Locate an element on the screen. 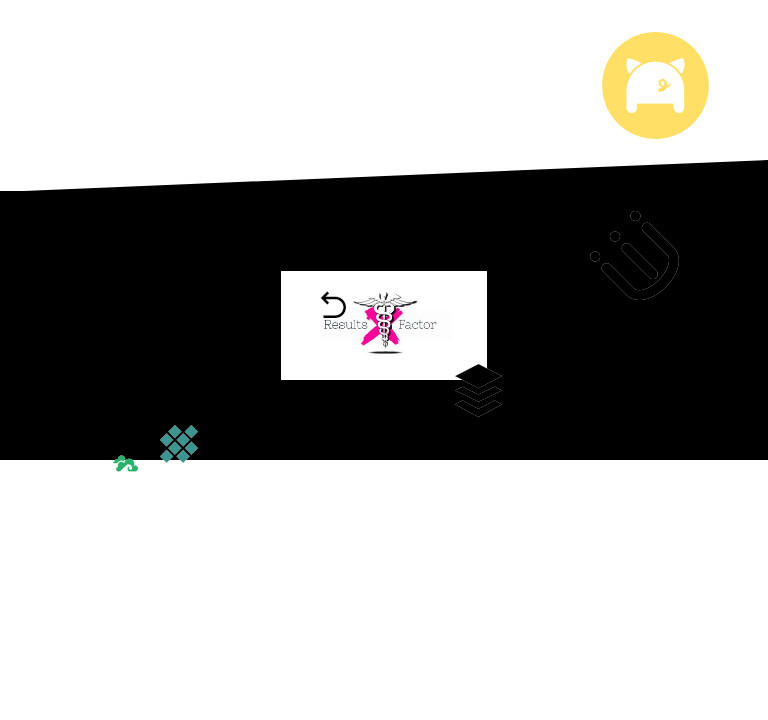 This screenshot has height=720, width=768. mingw-w64 compiler toolchain logo is located at coordinates (179, 444).